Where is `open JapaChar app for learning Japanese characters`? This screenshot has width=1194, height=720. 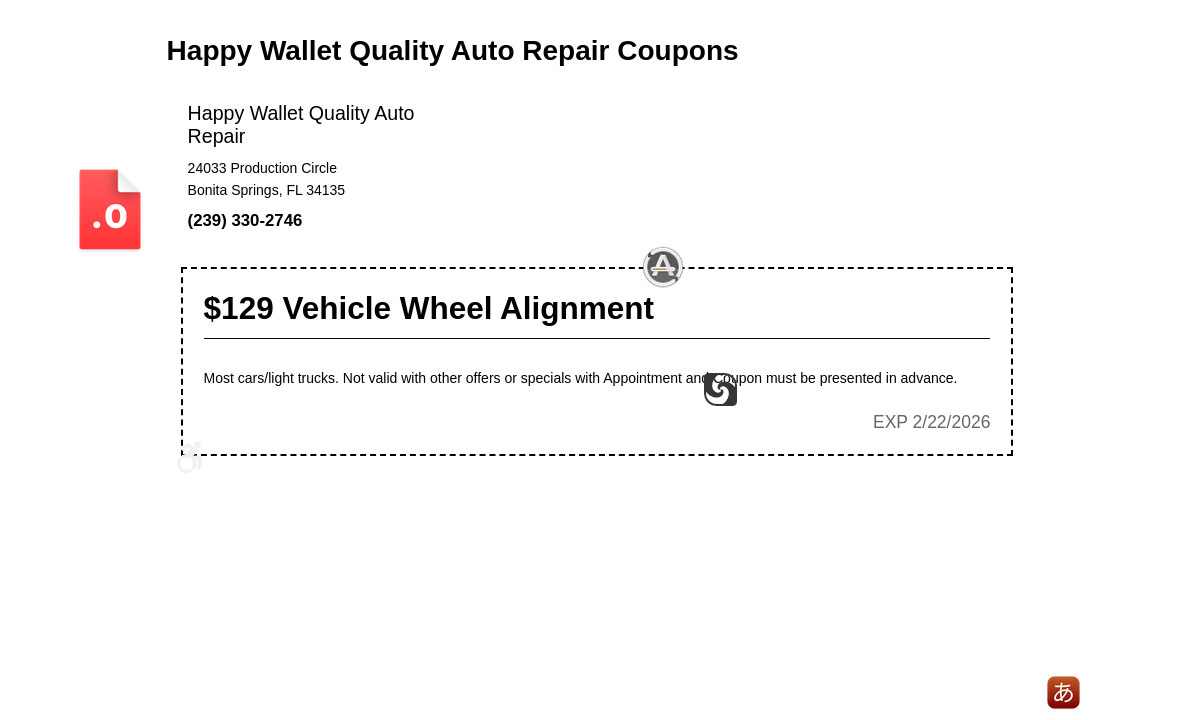 open JapaChar app for learning Japanese characters is located at coordinates (1063, 692).